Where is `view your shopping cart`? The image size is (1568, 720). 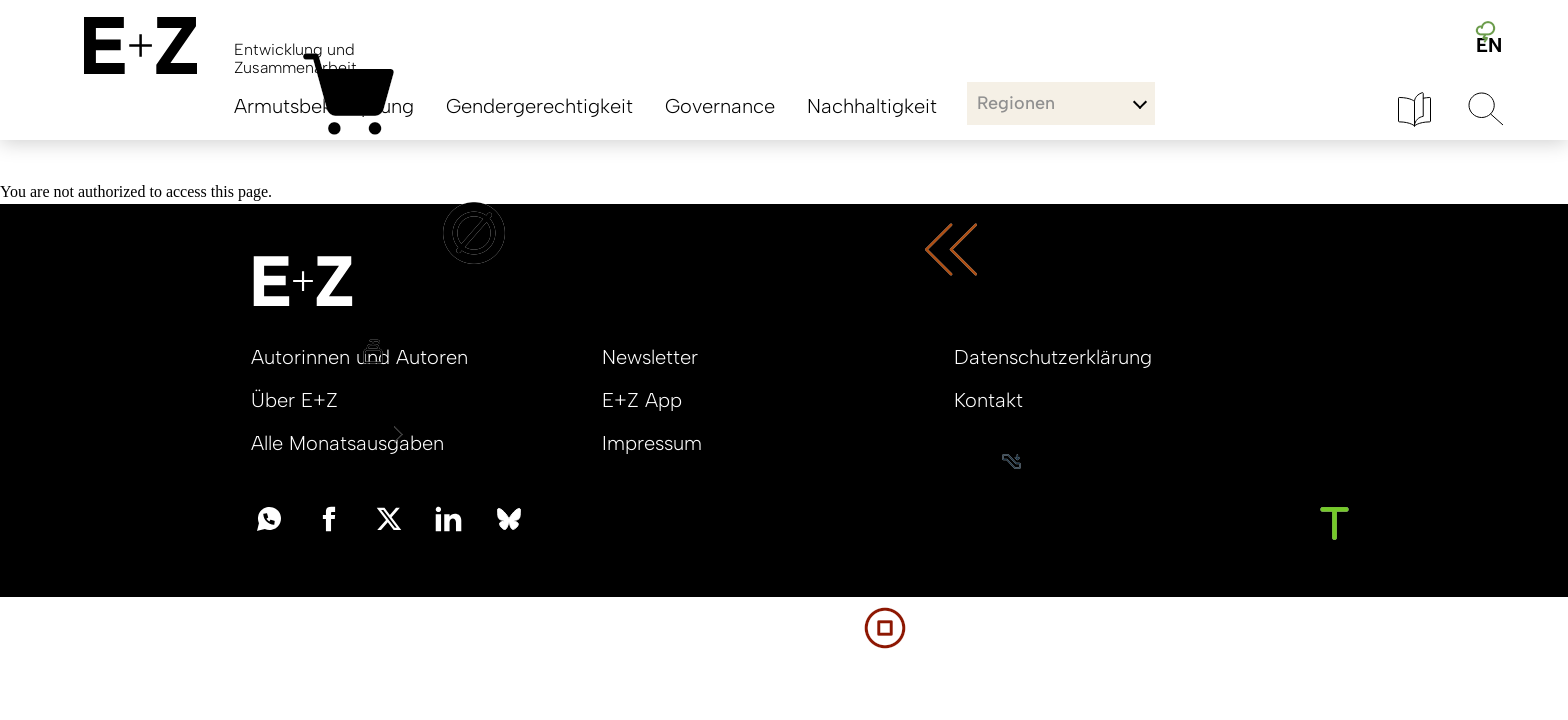
view your shopping cart is located at coordinates (350, 94).